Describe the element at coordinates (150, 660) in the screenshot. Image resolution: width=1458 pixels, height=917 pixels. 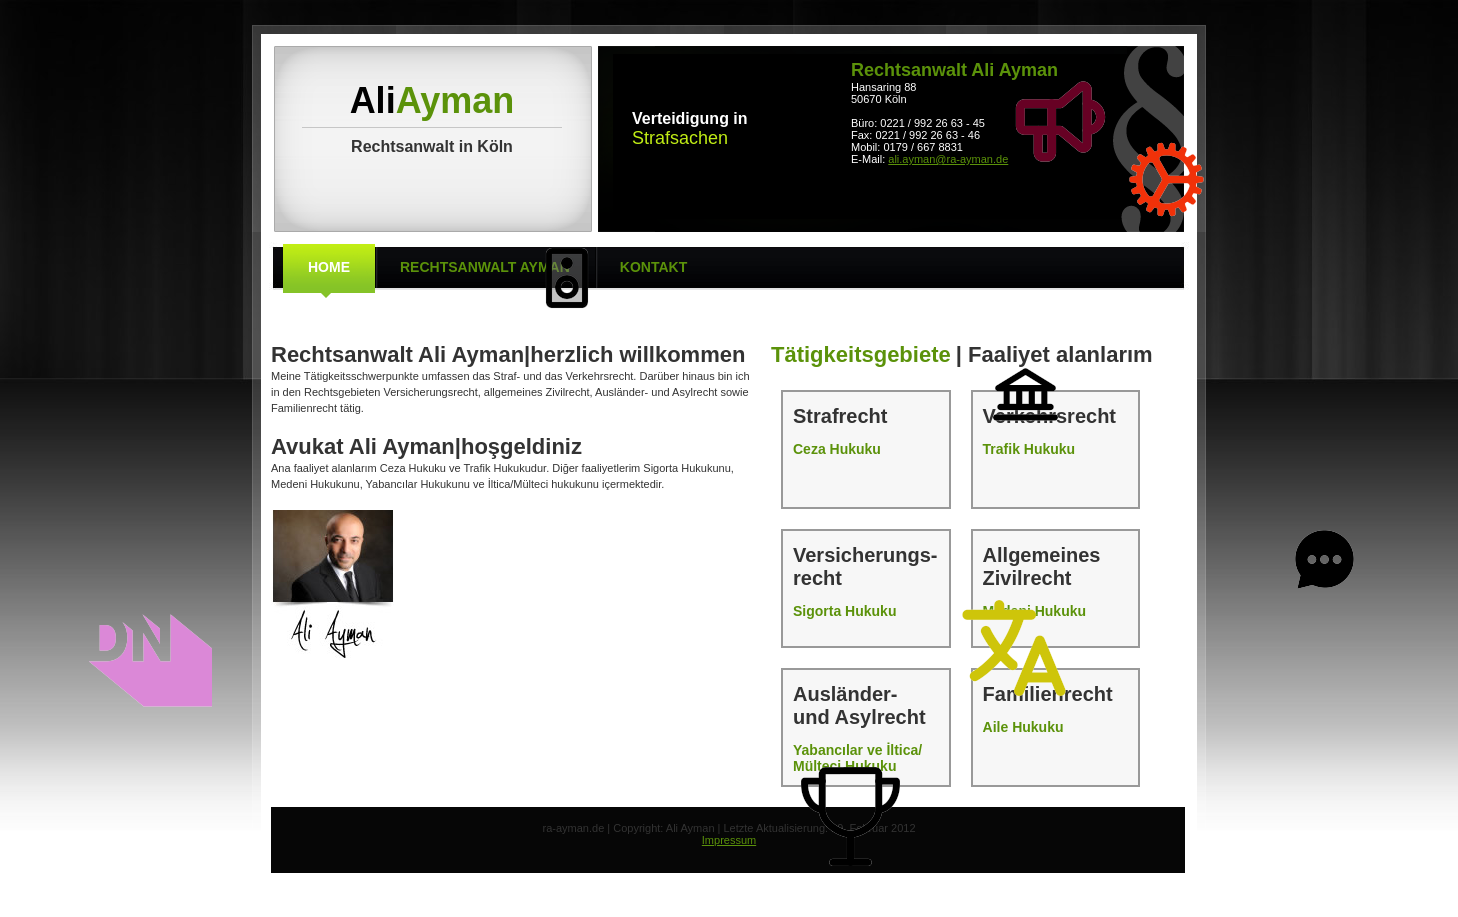
I see `visit Designer News website` at that location.